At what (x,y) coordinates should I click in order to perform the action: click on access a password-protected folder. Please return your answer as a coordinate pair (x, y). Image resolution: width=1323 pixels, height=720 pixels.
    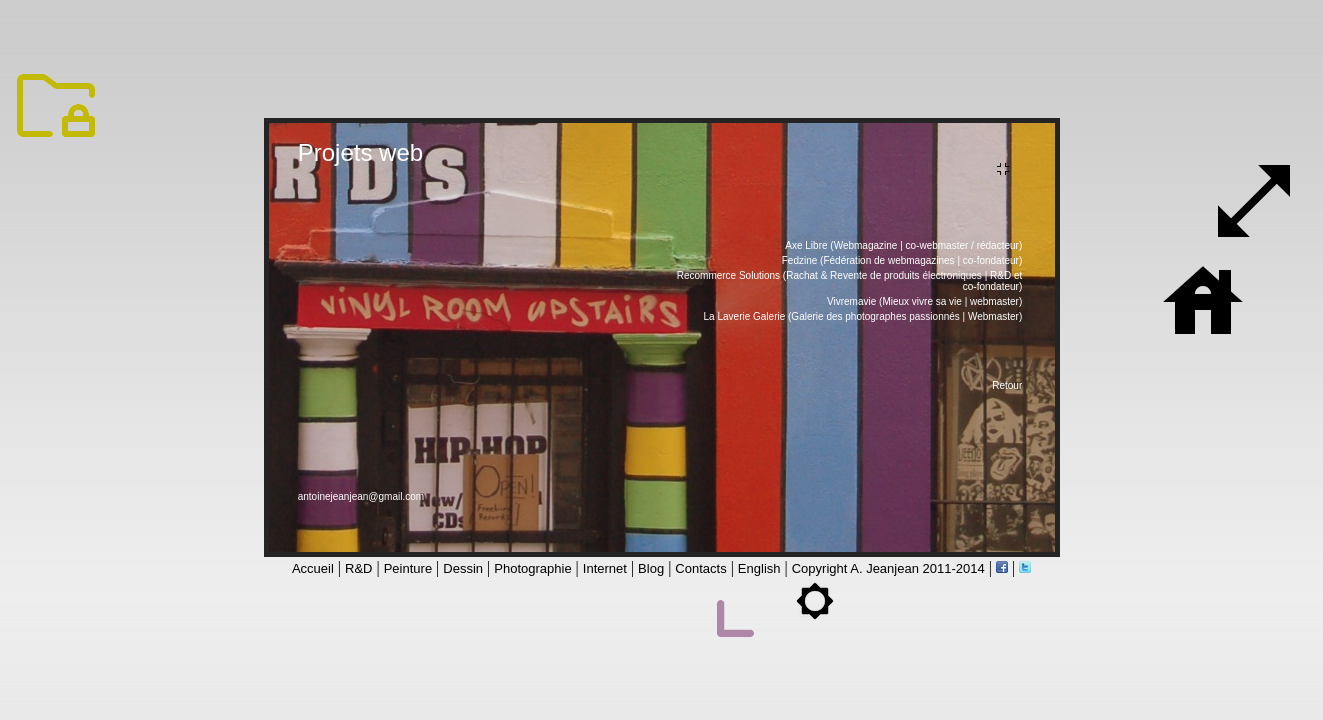
    Looking at the image, I should click on (56, 104).